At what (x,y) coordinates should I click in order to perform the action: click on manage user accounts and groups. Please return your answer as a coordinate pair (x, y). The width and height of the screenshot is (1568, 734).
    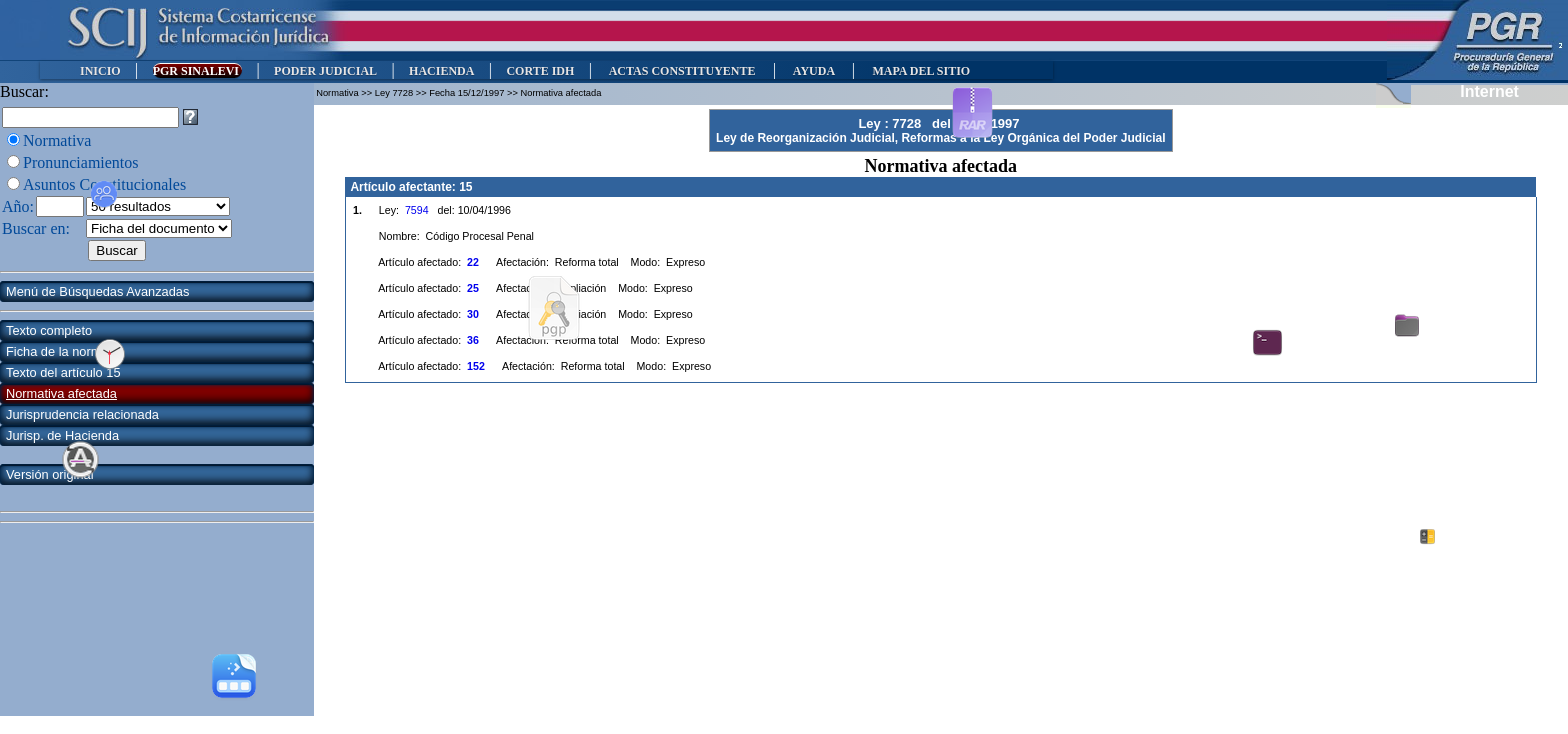
    Looking at the image, I should click on (104, 194).